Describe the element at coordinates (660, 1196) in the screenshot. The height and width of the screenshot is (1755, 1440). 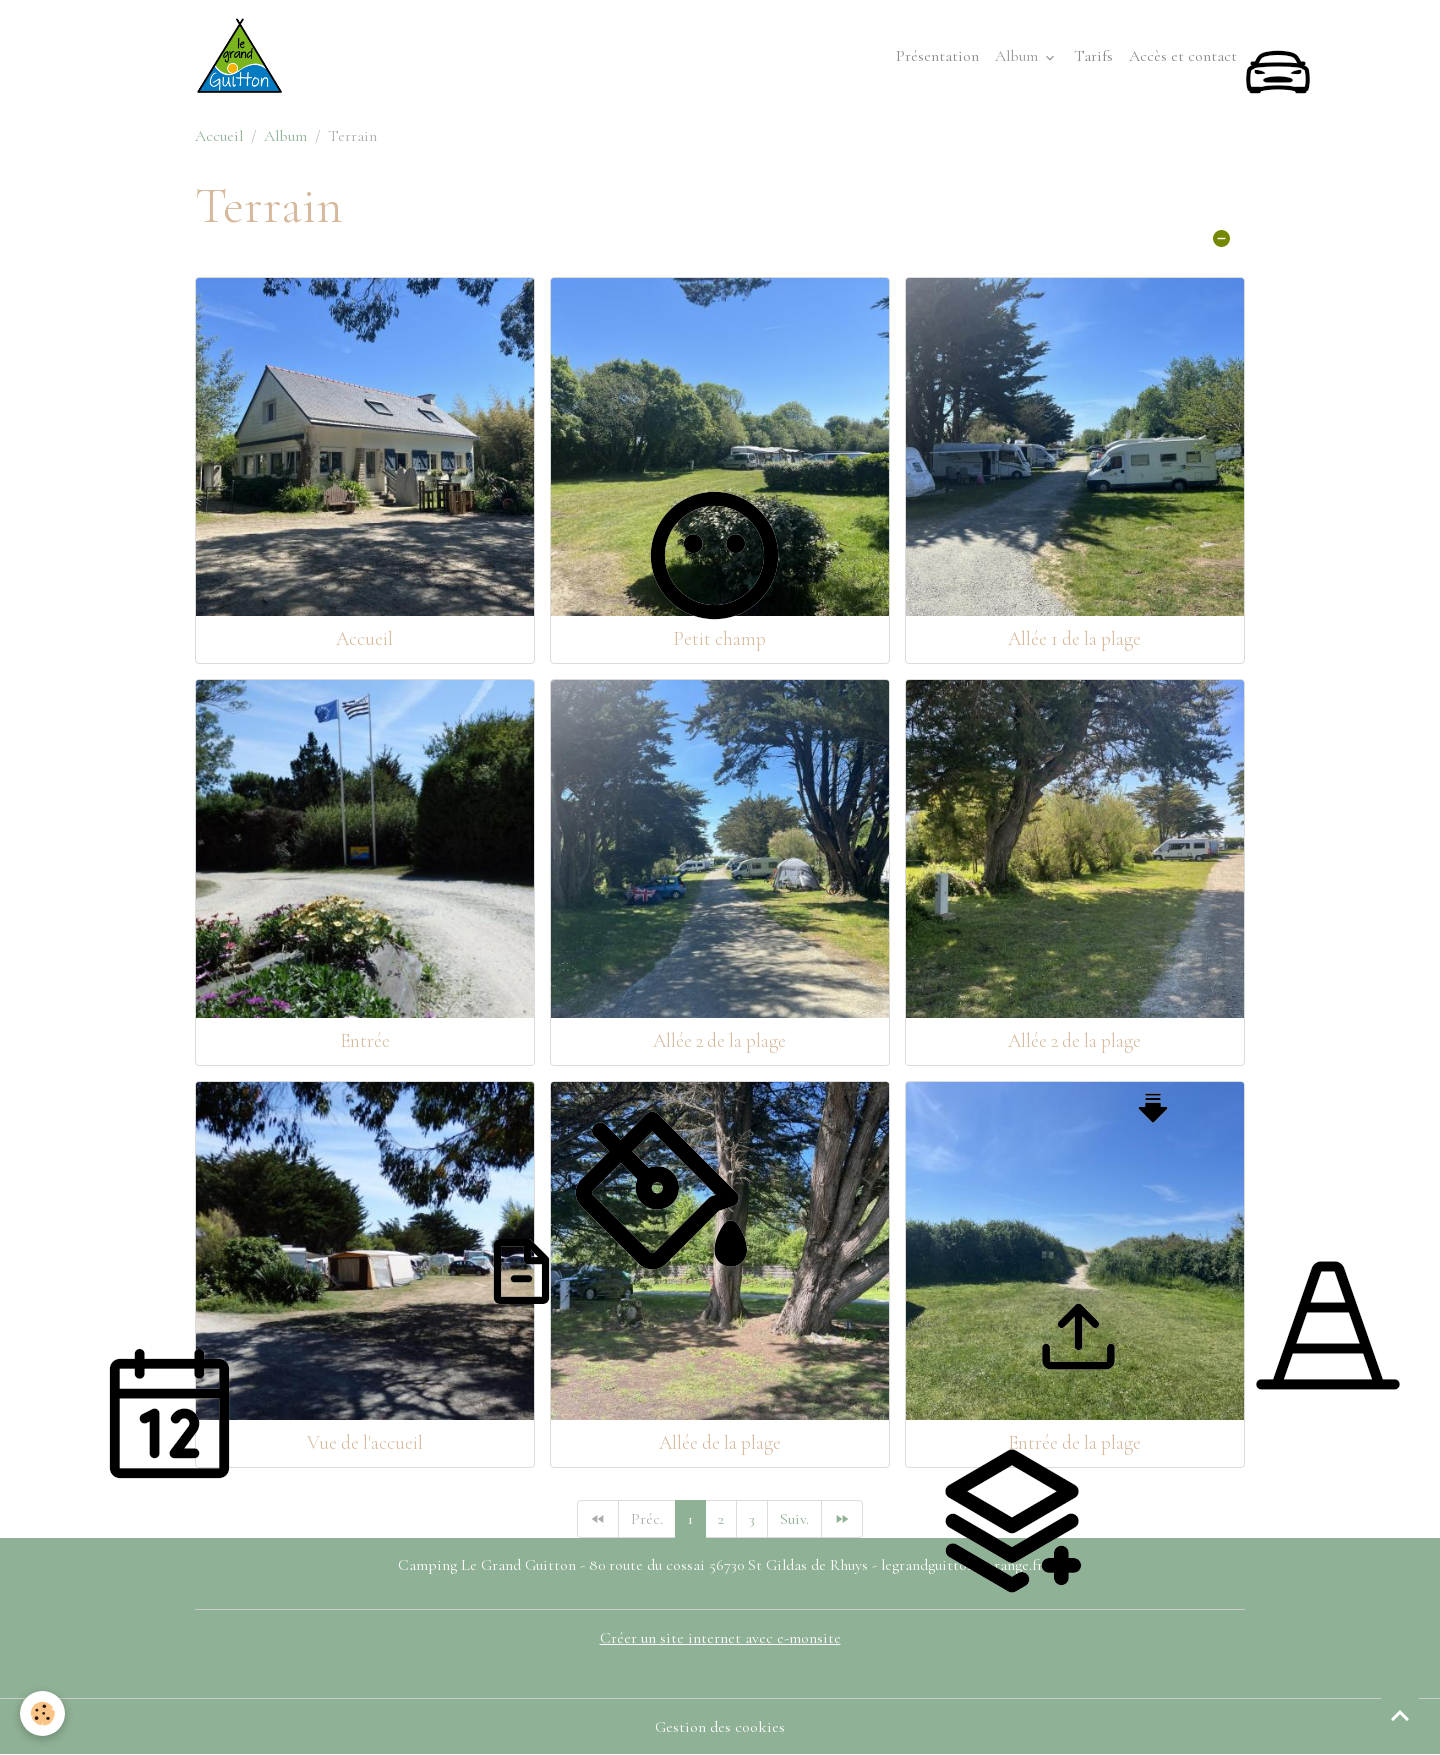
I see `fill area with selected color` at that location.